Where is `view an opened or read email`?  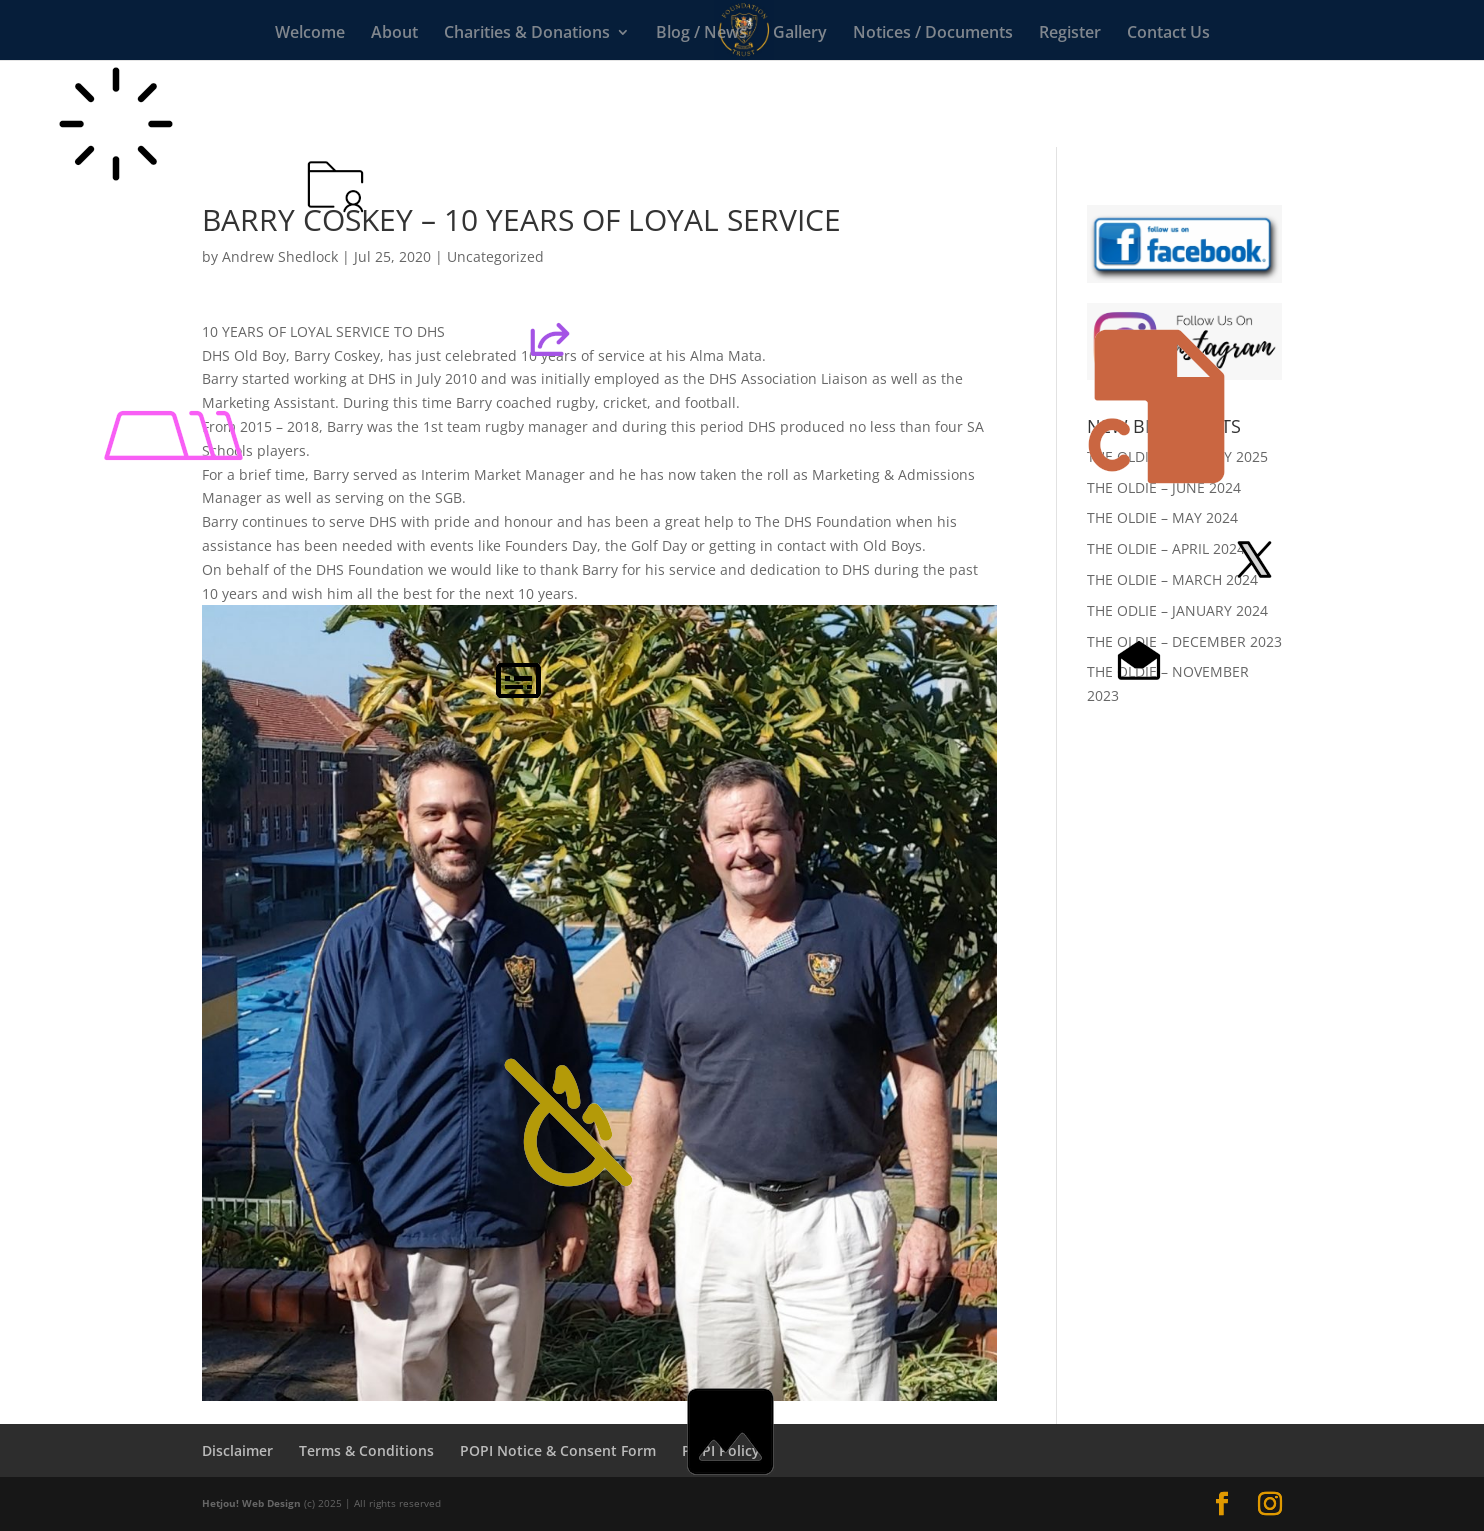 view an opened or read email is located at coordinates (1139, 662).